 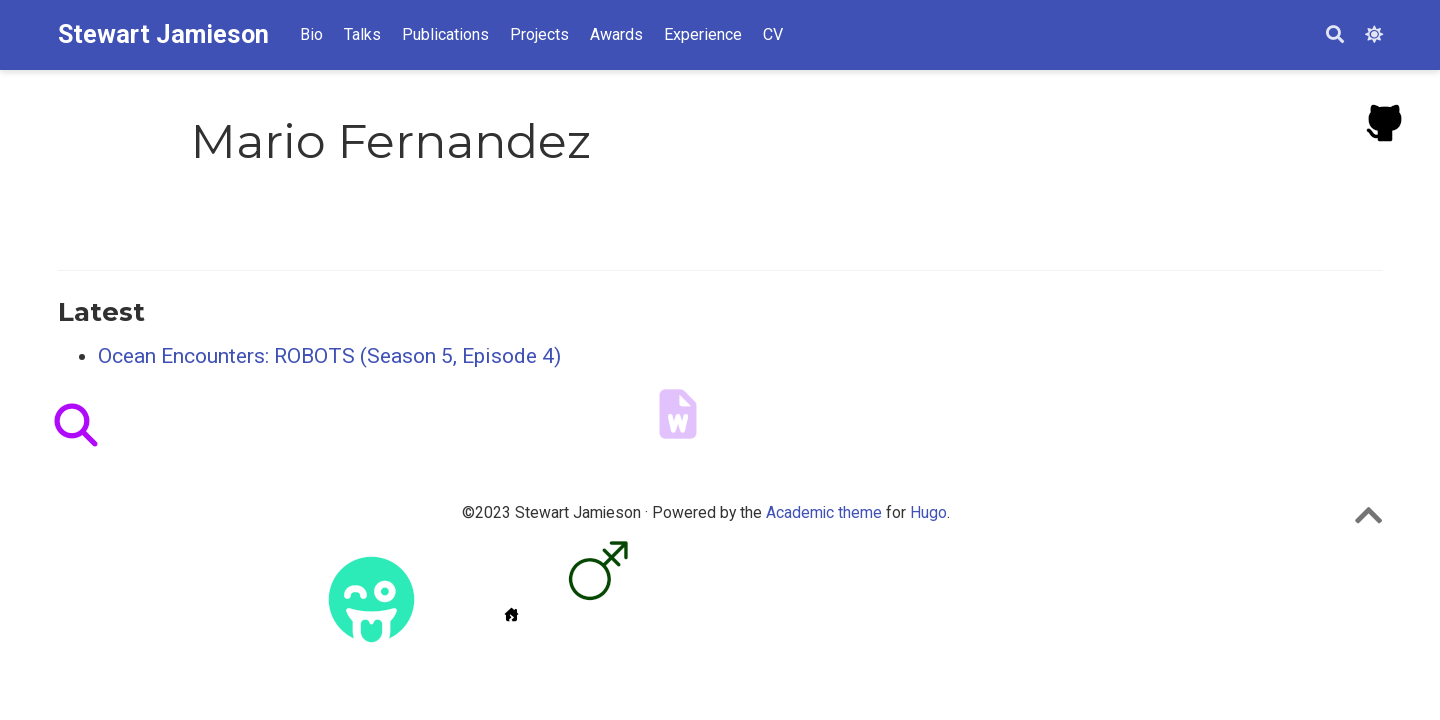 What do you see at coordinates (1385, 123) in the screenshot?
I see `view GitHub profile or repository` at bounding box center [1385, 123].